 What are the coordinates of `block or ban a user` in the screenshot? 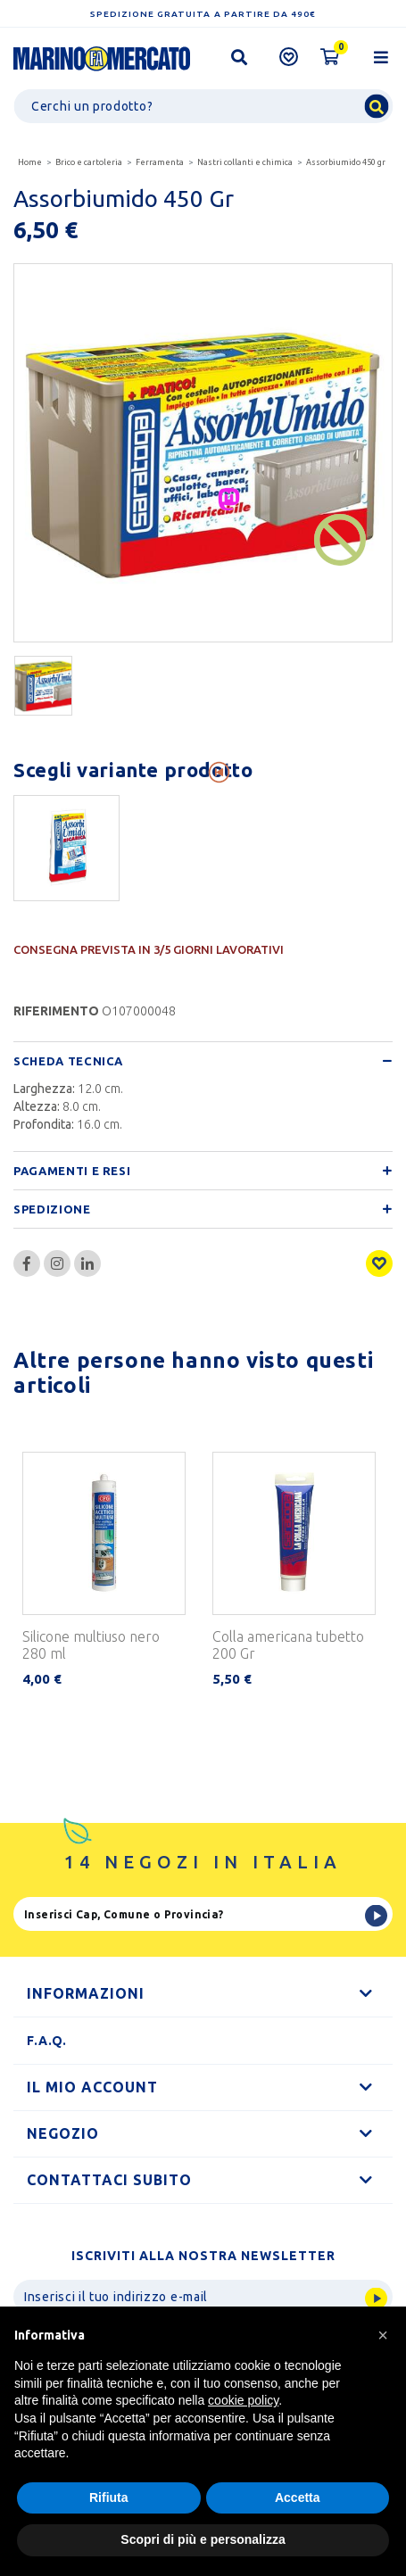 It's located at (340, 540).